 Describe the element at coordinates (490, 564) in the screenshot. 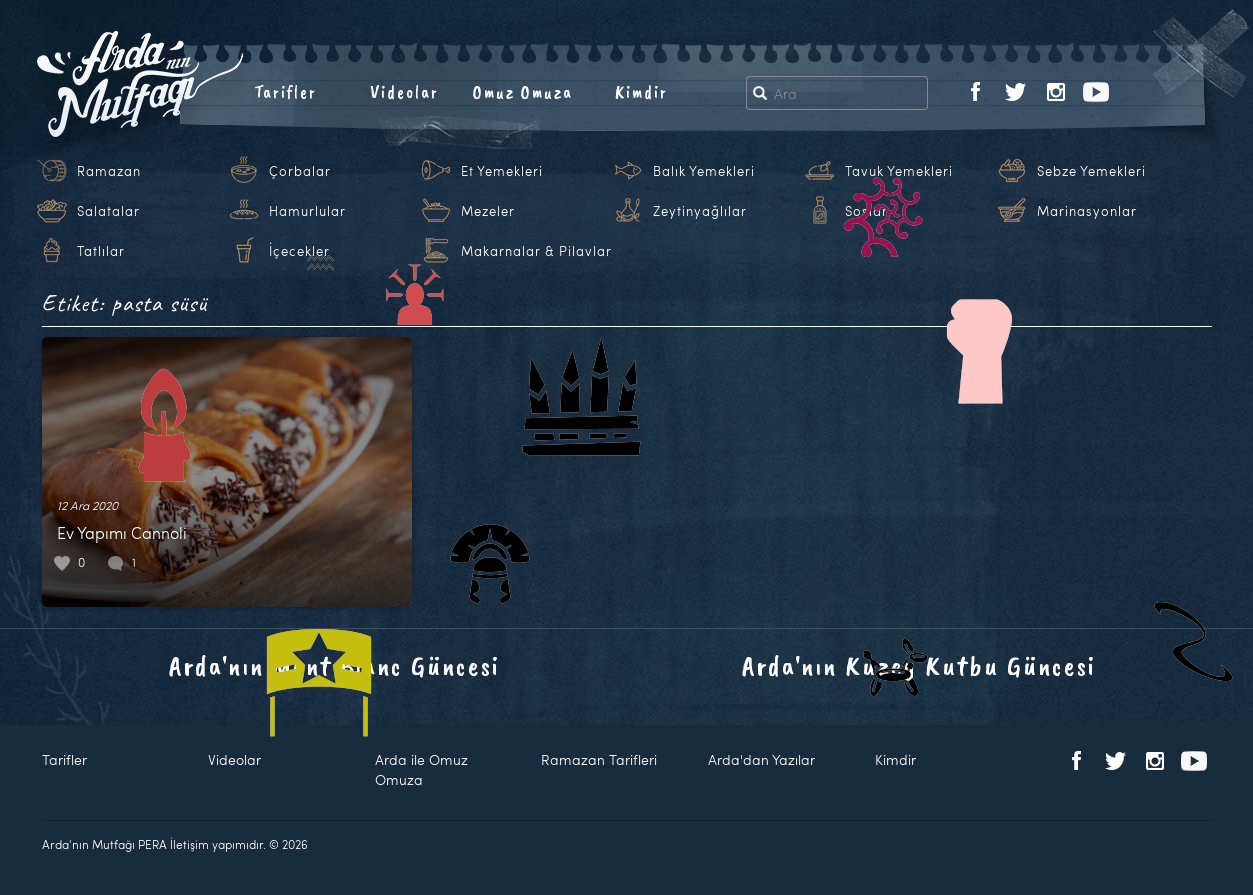

I see `select roman or ancient warrior character class` at that location.